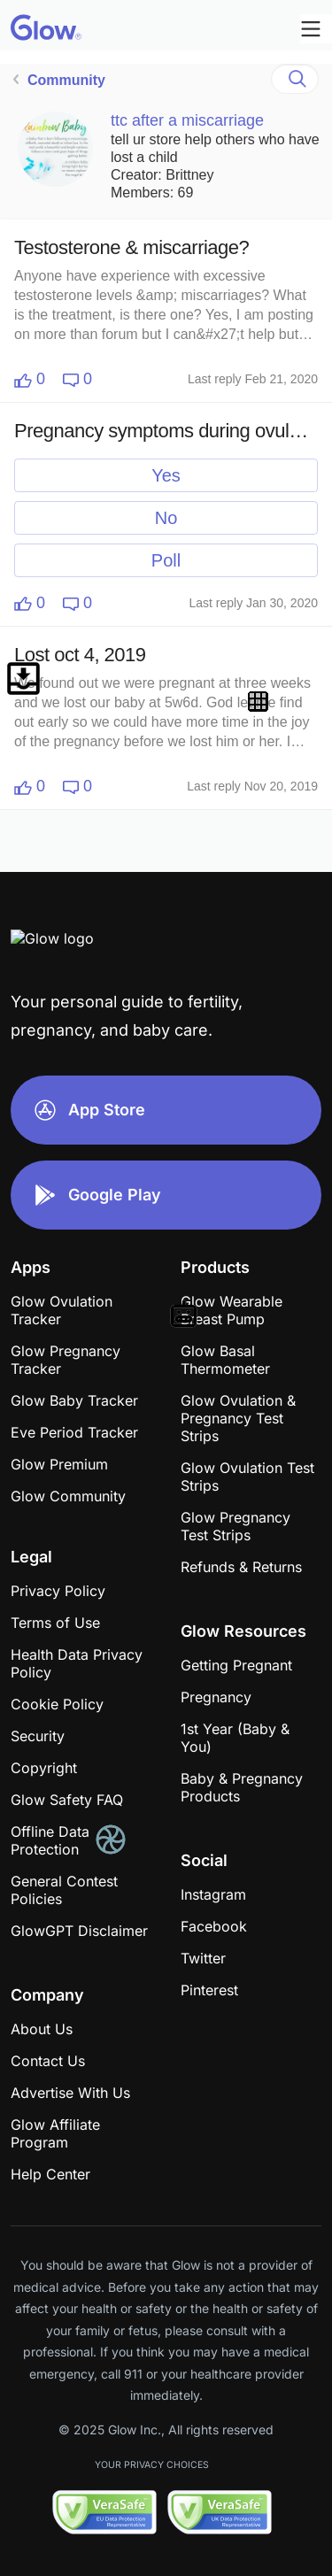 Image resolution: width=332 pixels, height=2576 pixels. Describe the element at coordinates (258, 701) in the screenshot. I see `toggle grid view layout` at that location.